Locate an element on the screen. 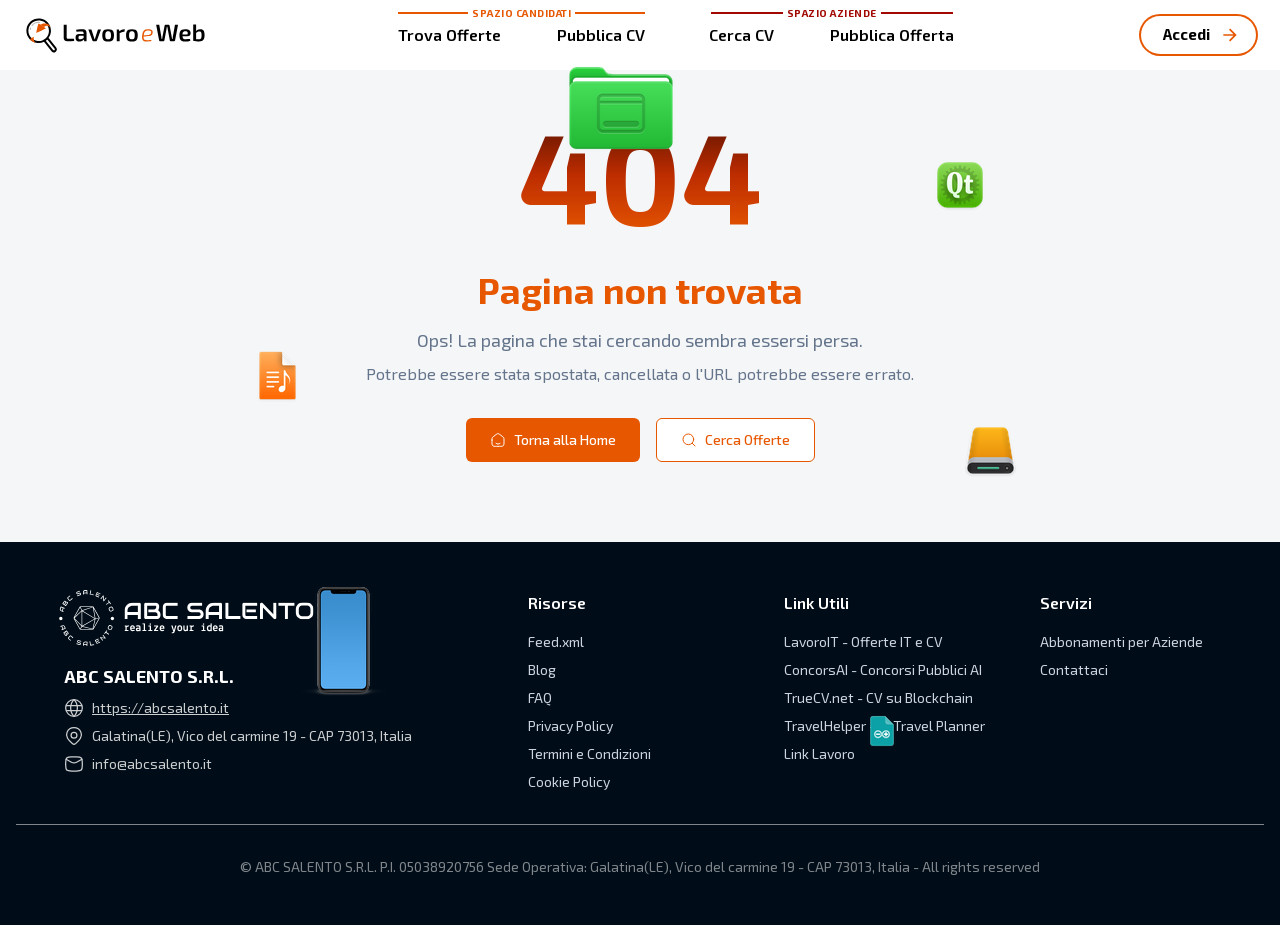 This screenshot has height=925, width=1280. an arduino sketch or code file is located at coordinates (882, 731).